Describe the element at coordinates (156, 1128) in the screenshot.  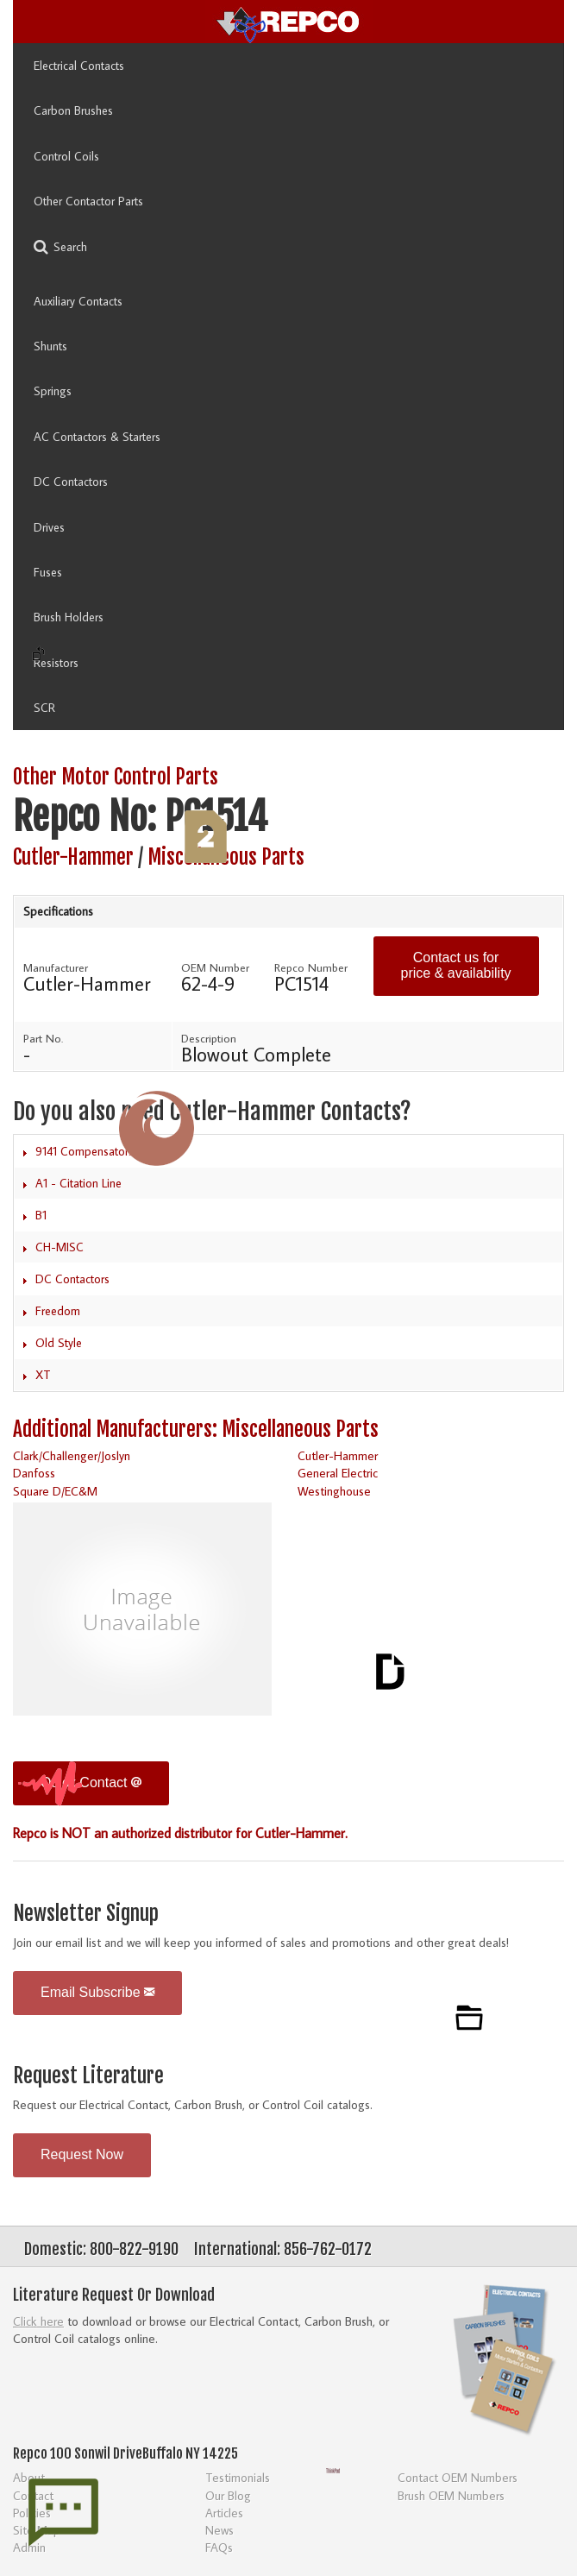
I see `open Firefox browser` at that location.